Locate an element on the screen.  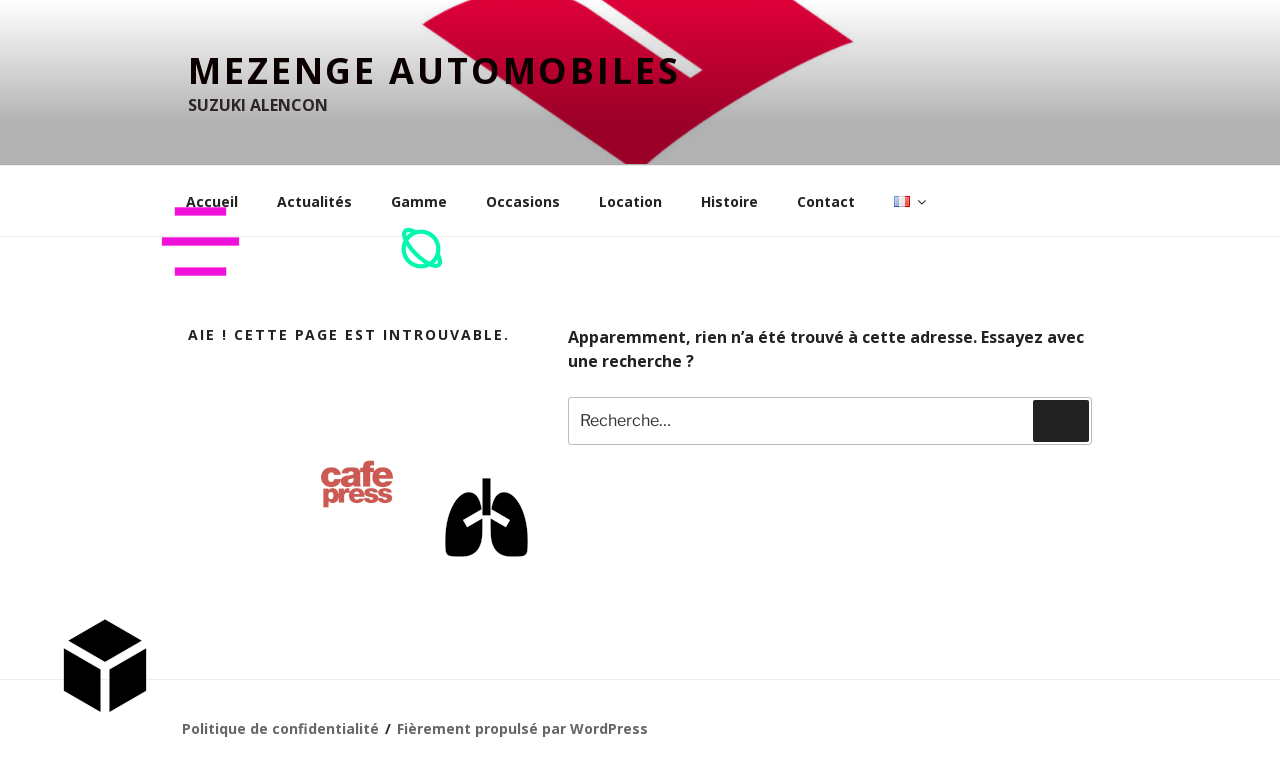
access respiratory health information is located at coordinates (486, 519).